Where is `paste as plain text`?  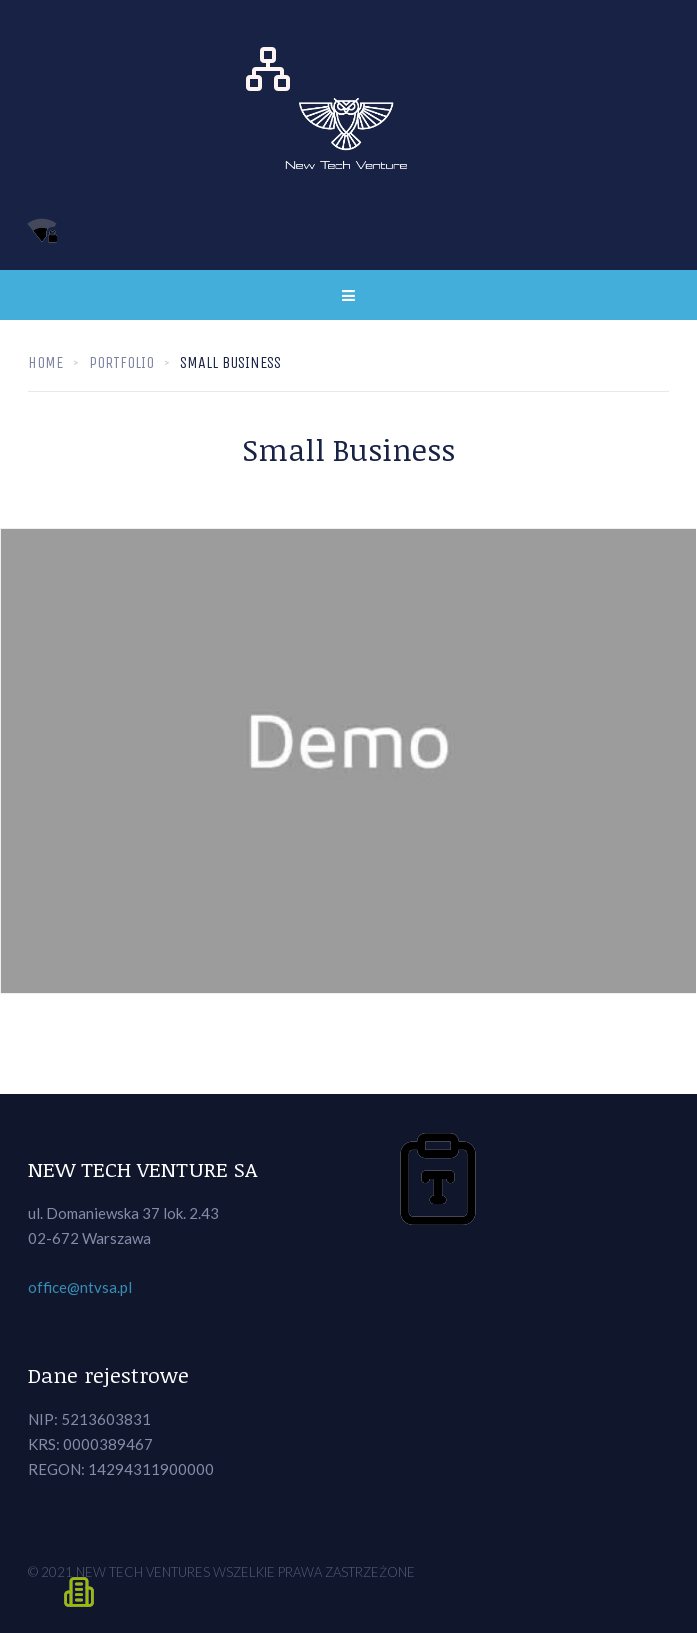 paste as plain text is located at coordinates (438, 1179).